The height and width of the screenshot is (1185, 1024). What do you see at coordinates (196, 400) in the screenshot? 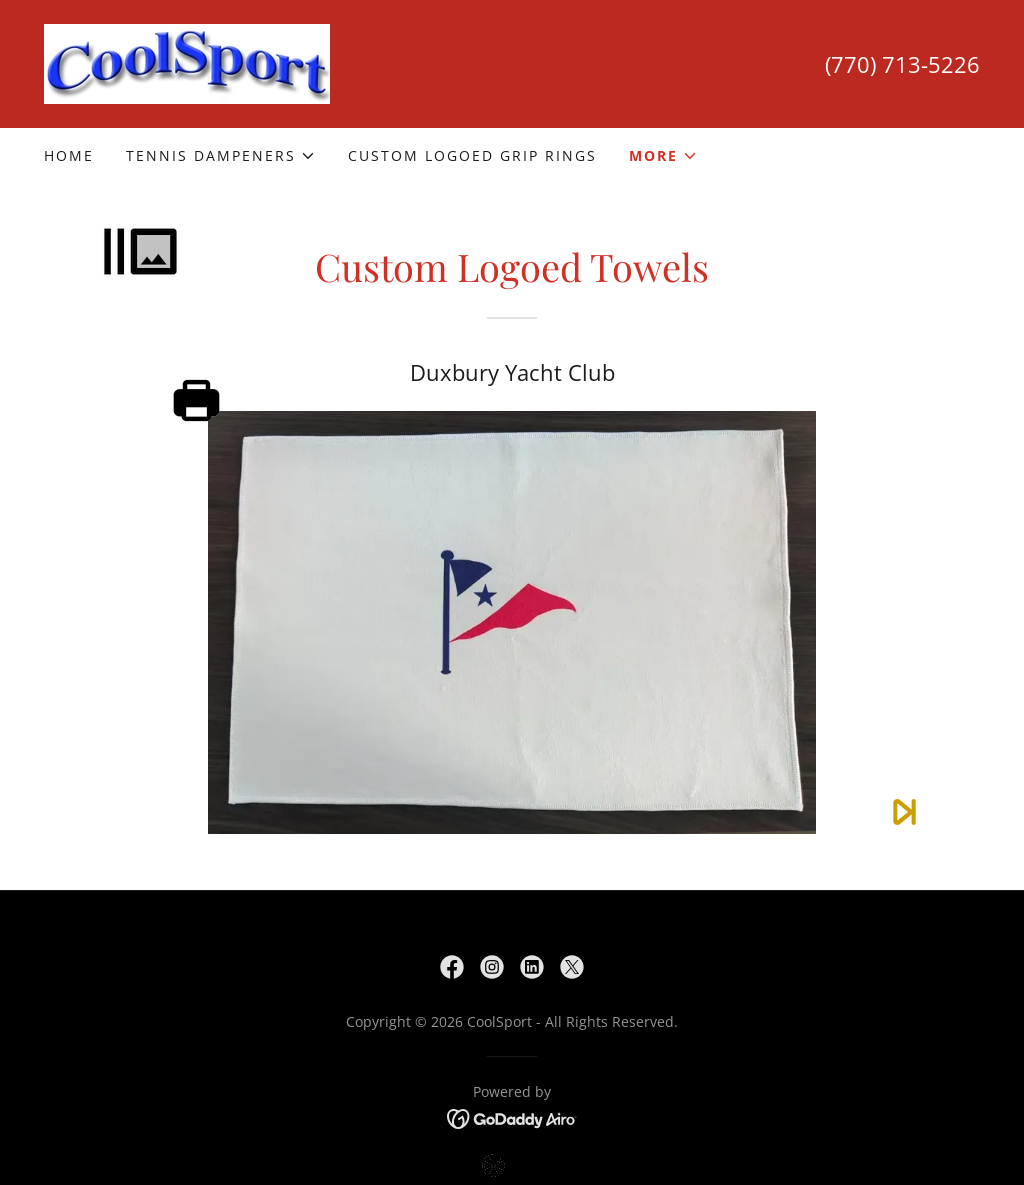
I see `print the current document` at bounding box center [196, 400].